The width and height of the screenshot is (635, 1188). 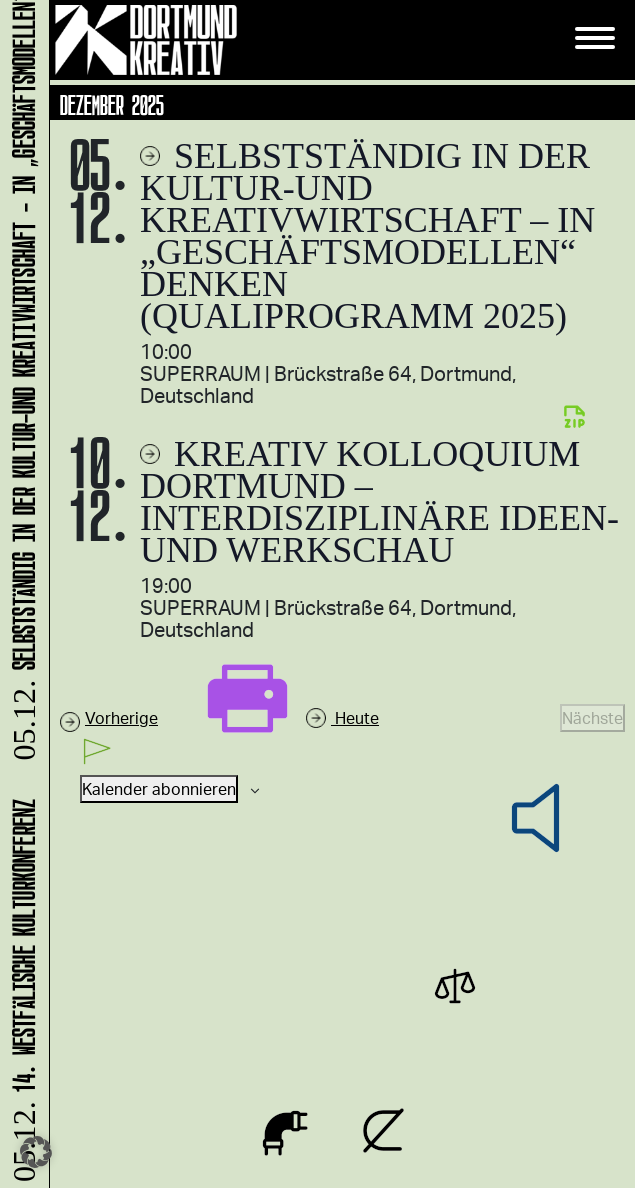 What do you see at coordinates (94, 751) in the screenshot?
I see `flag or bookmark an item` at bounding box center [94, 751].